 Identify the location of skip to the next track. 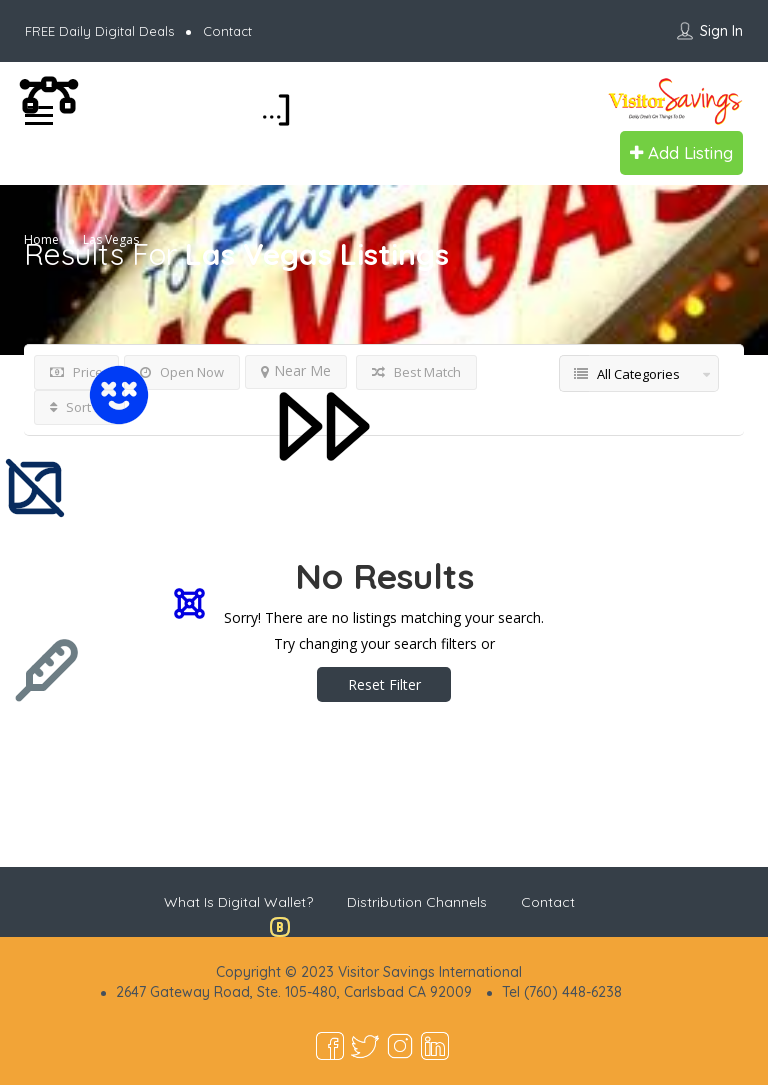
(322, 426).